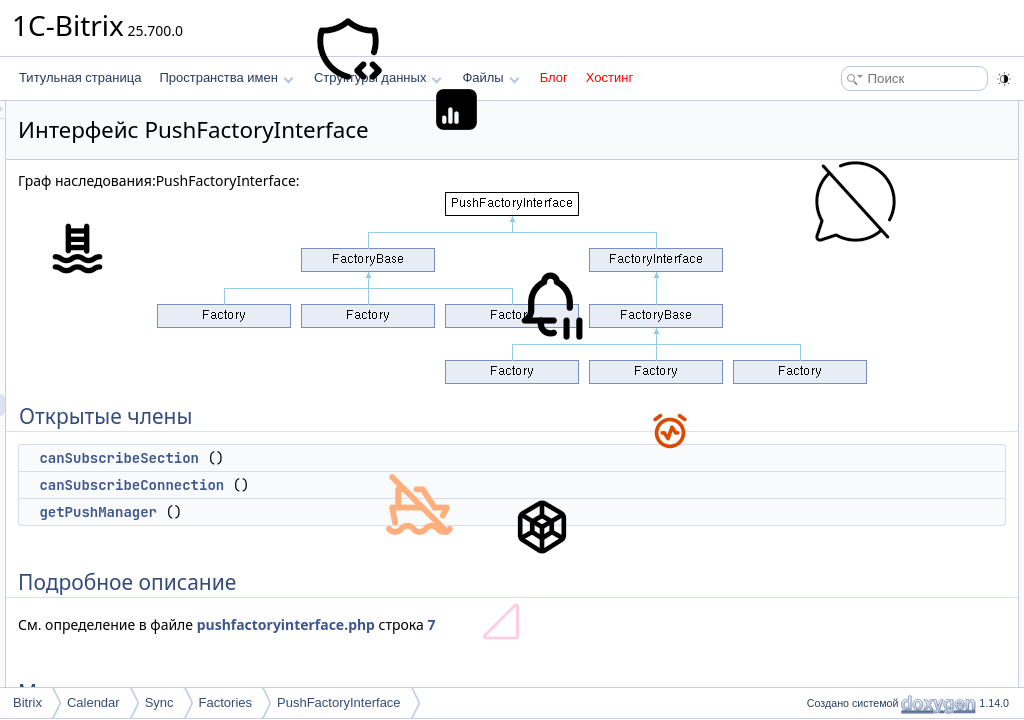 Image resolution: width=1024 pixels, height=720 pixels. Describe the element at coordinates (670, 431) in the screenshot. I see `view average alarm or alert statistics` at that location.